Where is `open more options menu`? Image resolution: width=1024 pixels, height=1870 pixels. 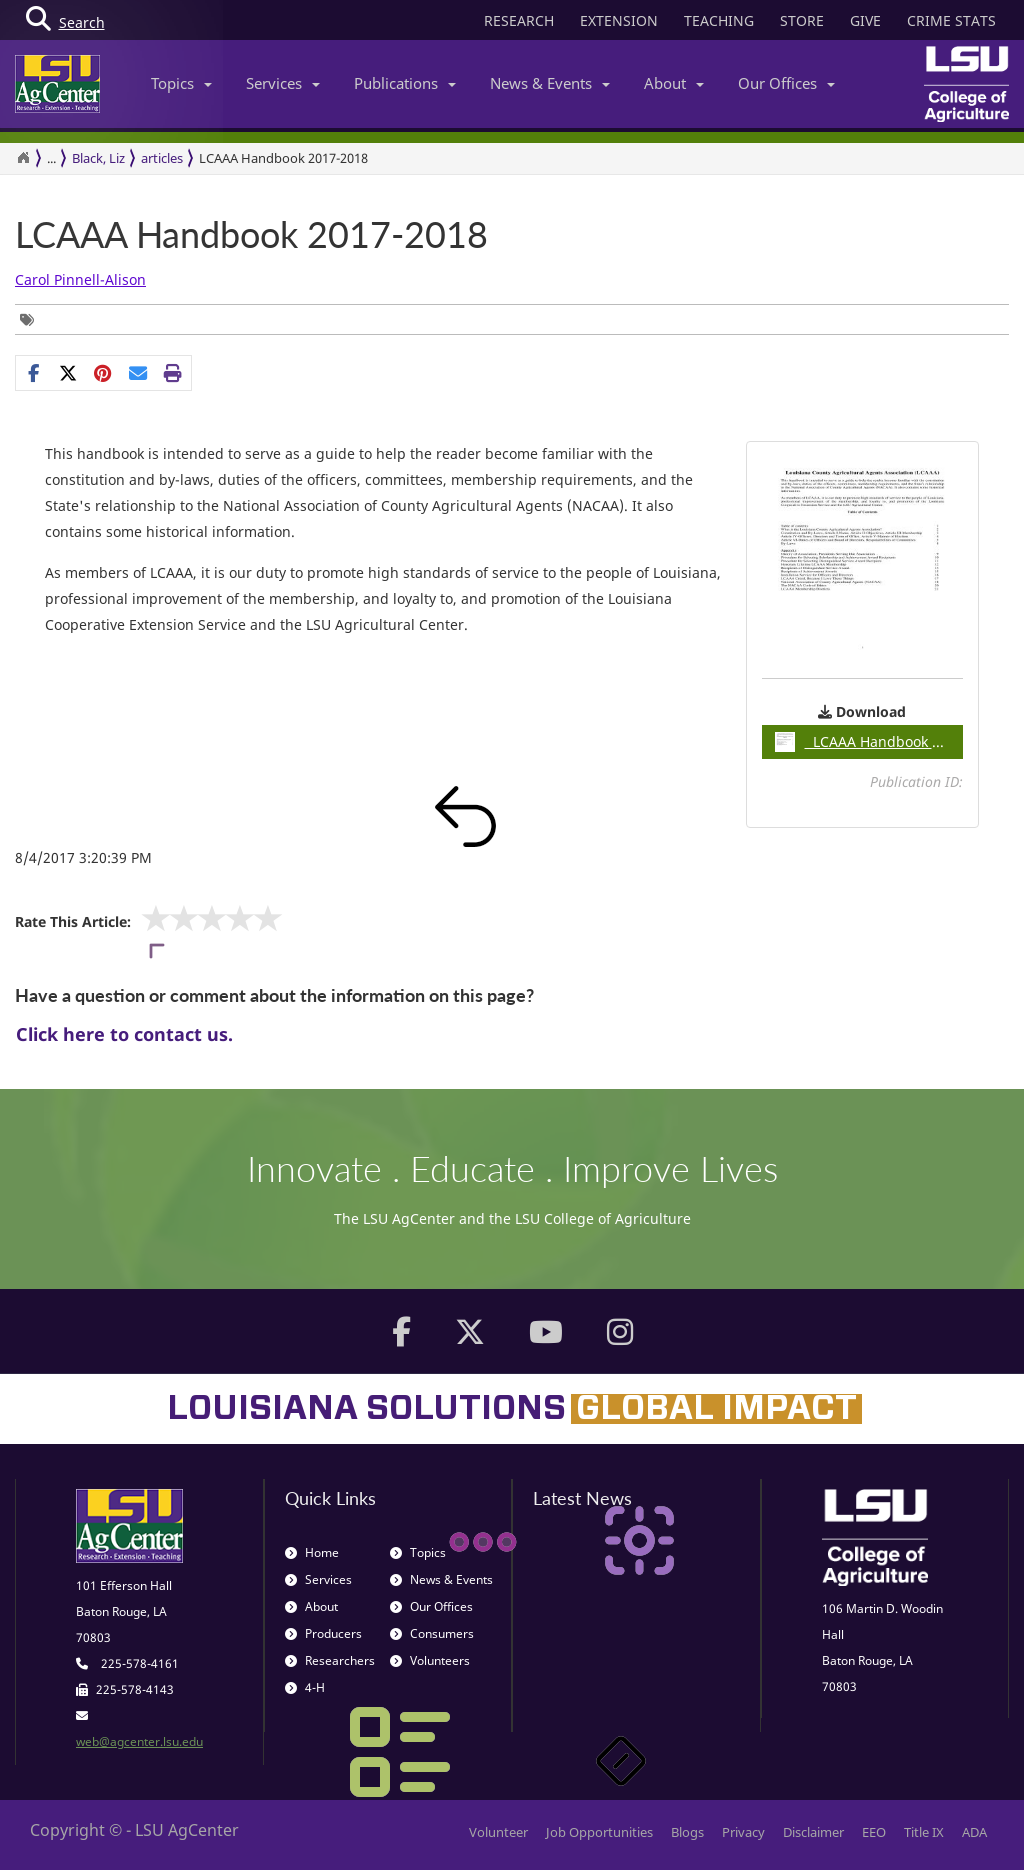
open more options menu is located at coordinates (483, 1542).